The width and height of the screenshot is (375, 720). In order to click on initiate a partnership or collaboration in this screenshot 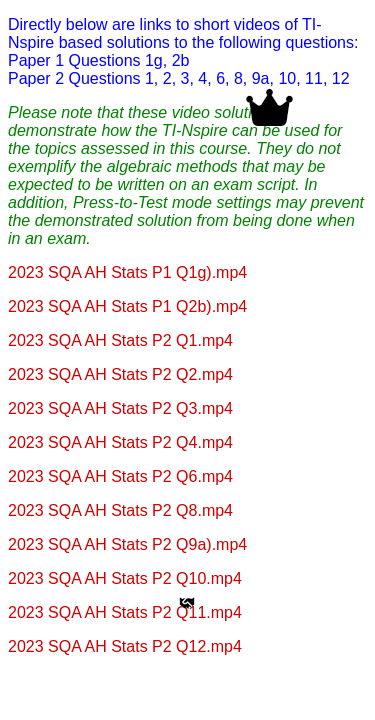, I will do `click(187, 603)`.